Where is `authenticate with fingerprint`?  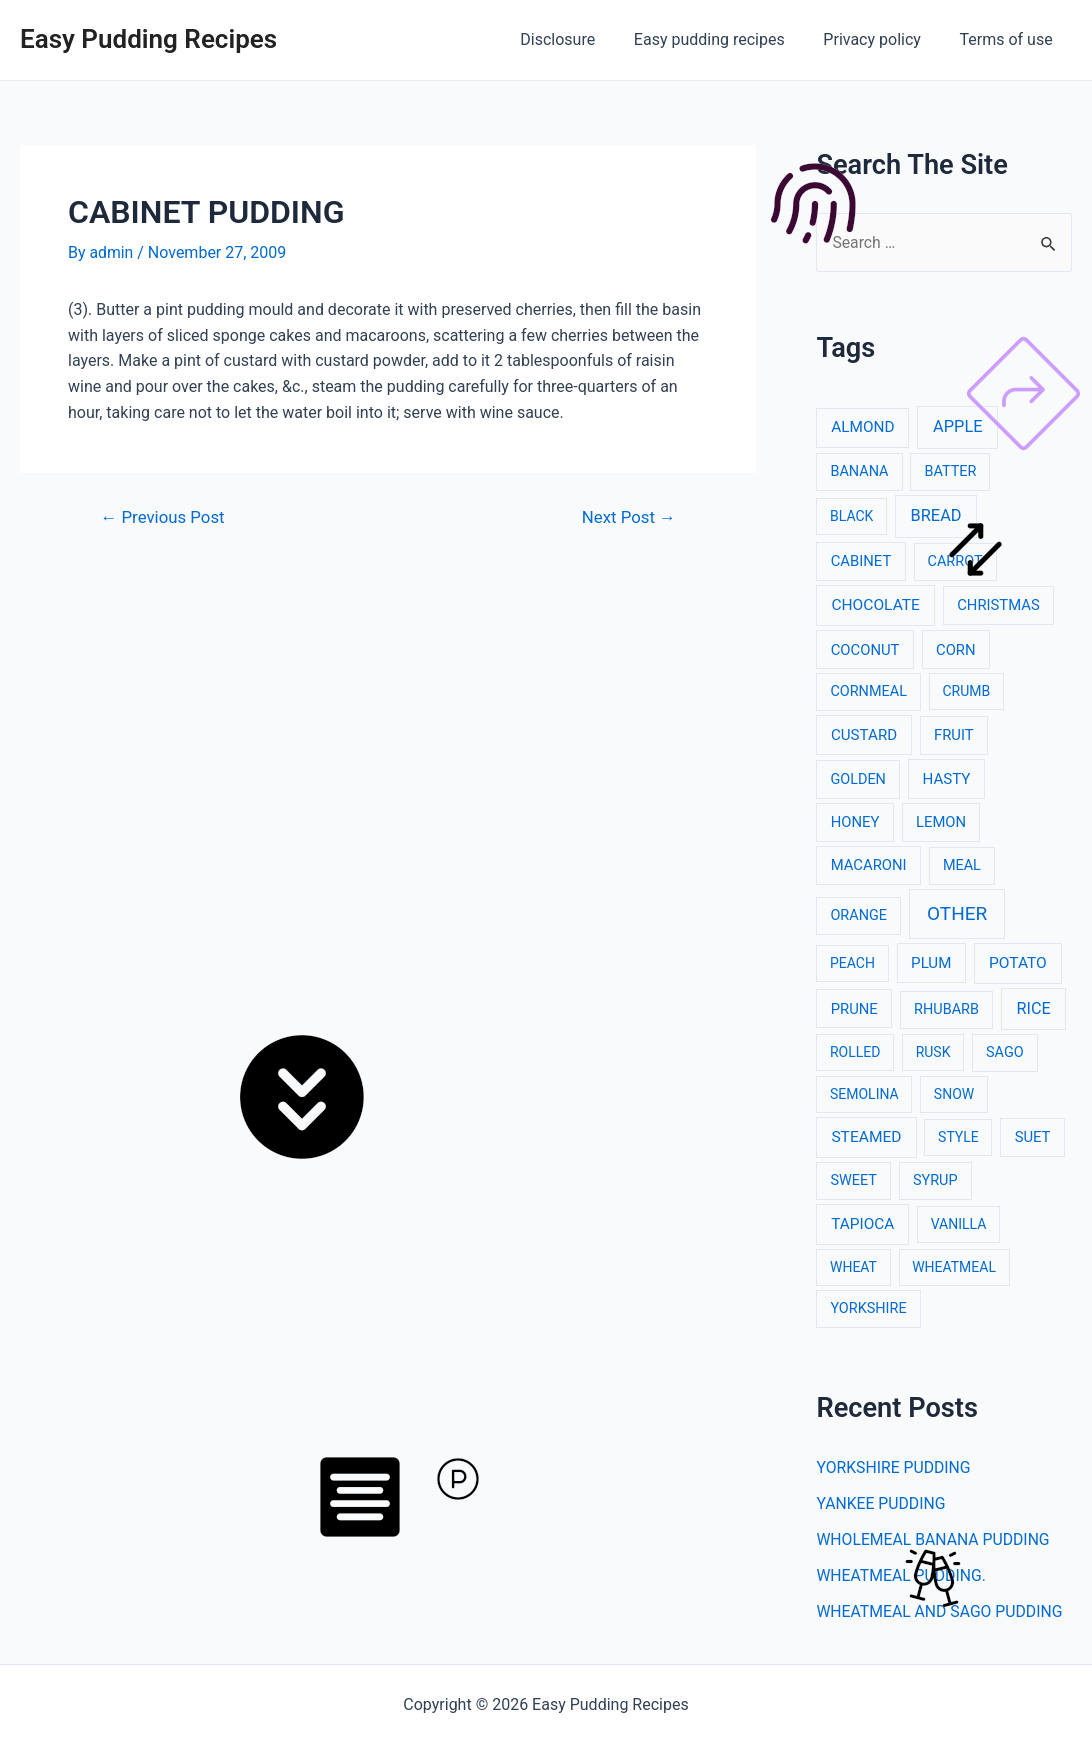 authenticate with fingerprint is located at coordinates (815, 204).